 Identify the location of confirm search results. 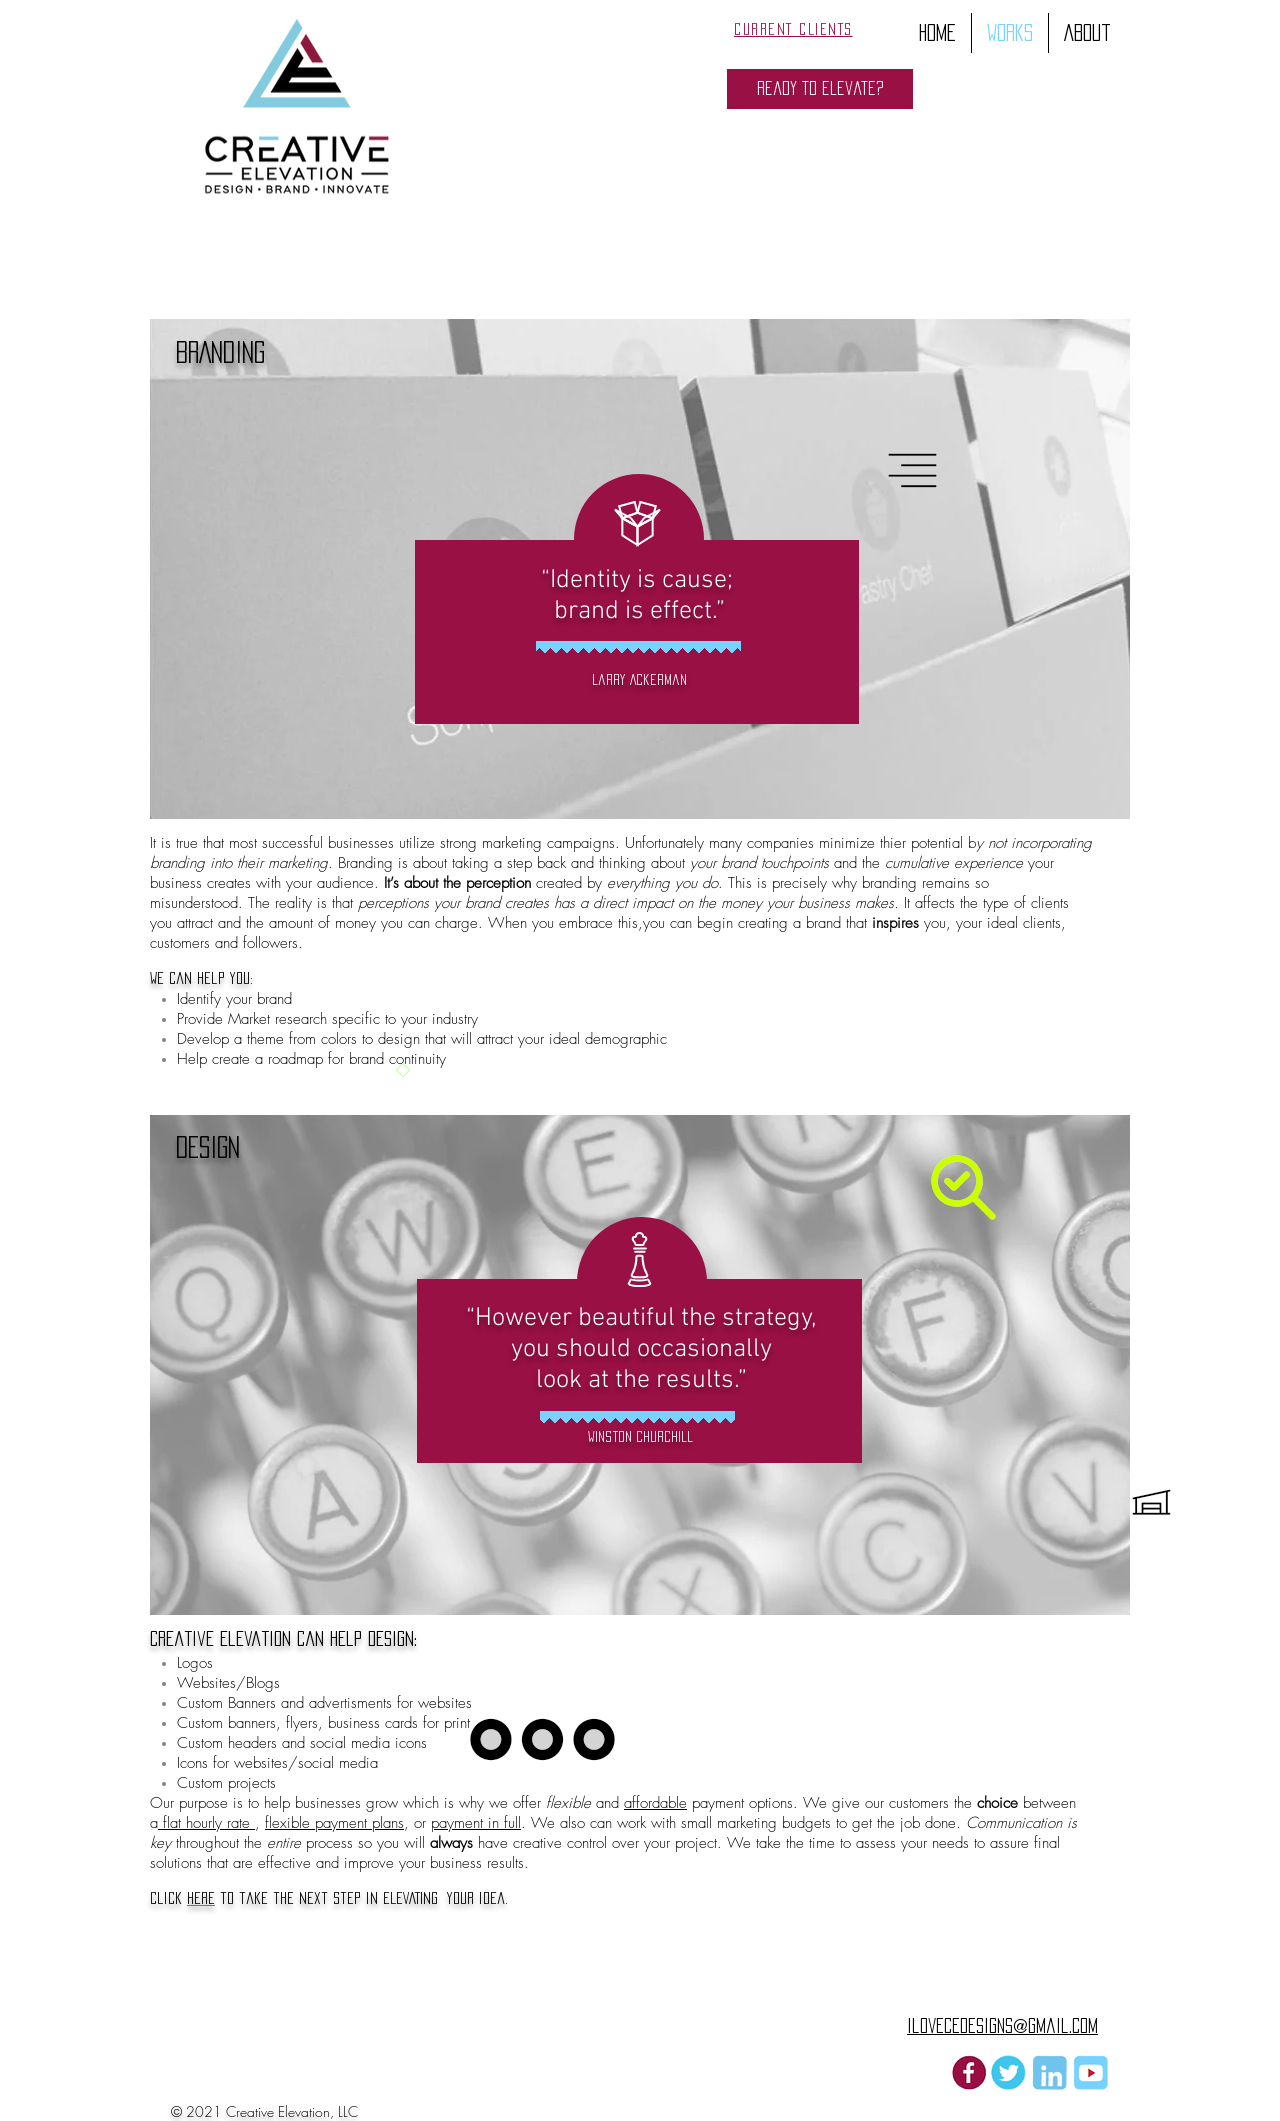
(963, 1187).